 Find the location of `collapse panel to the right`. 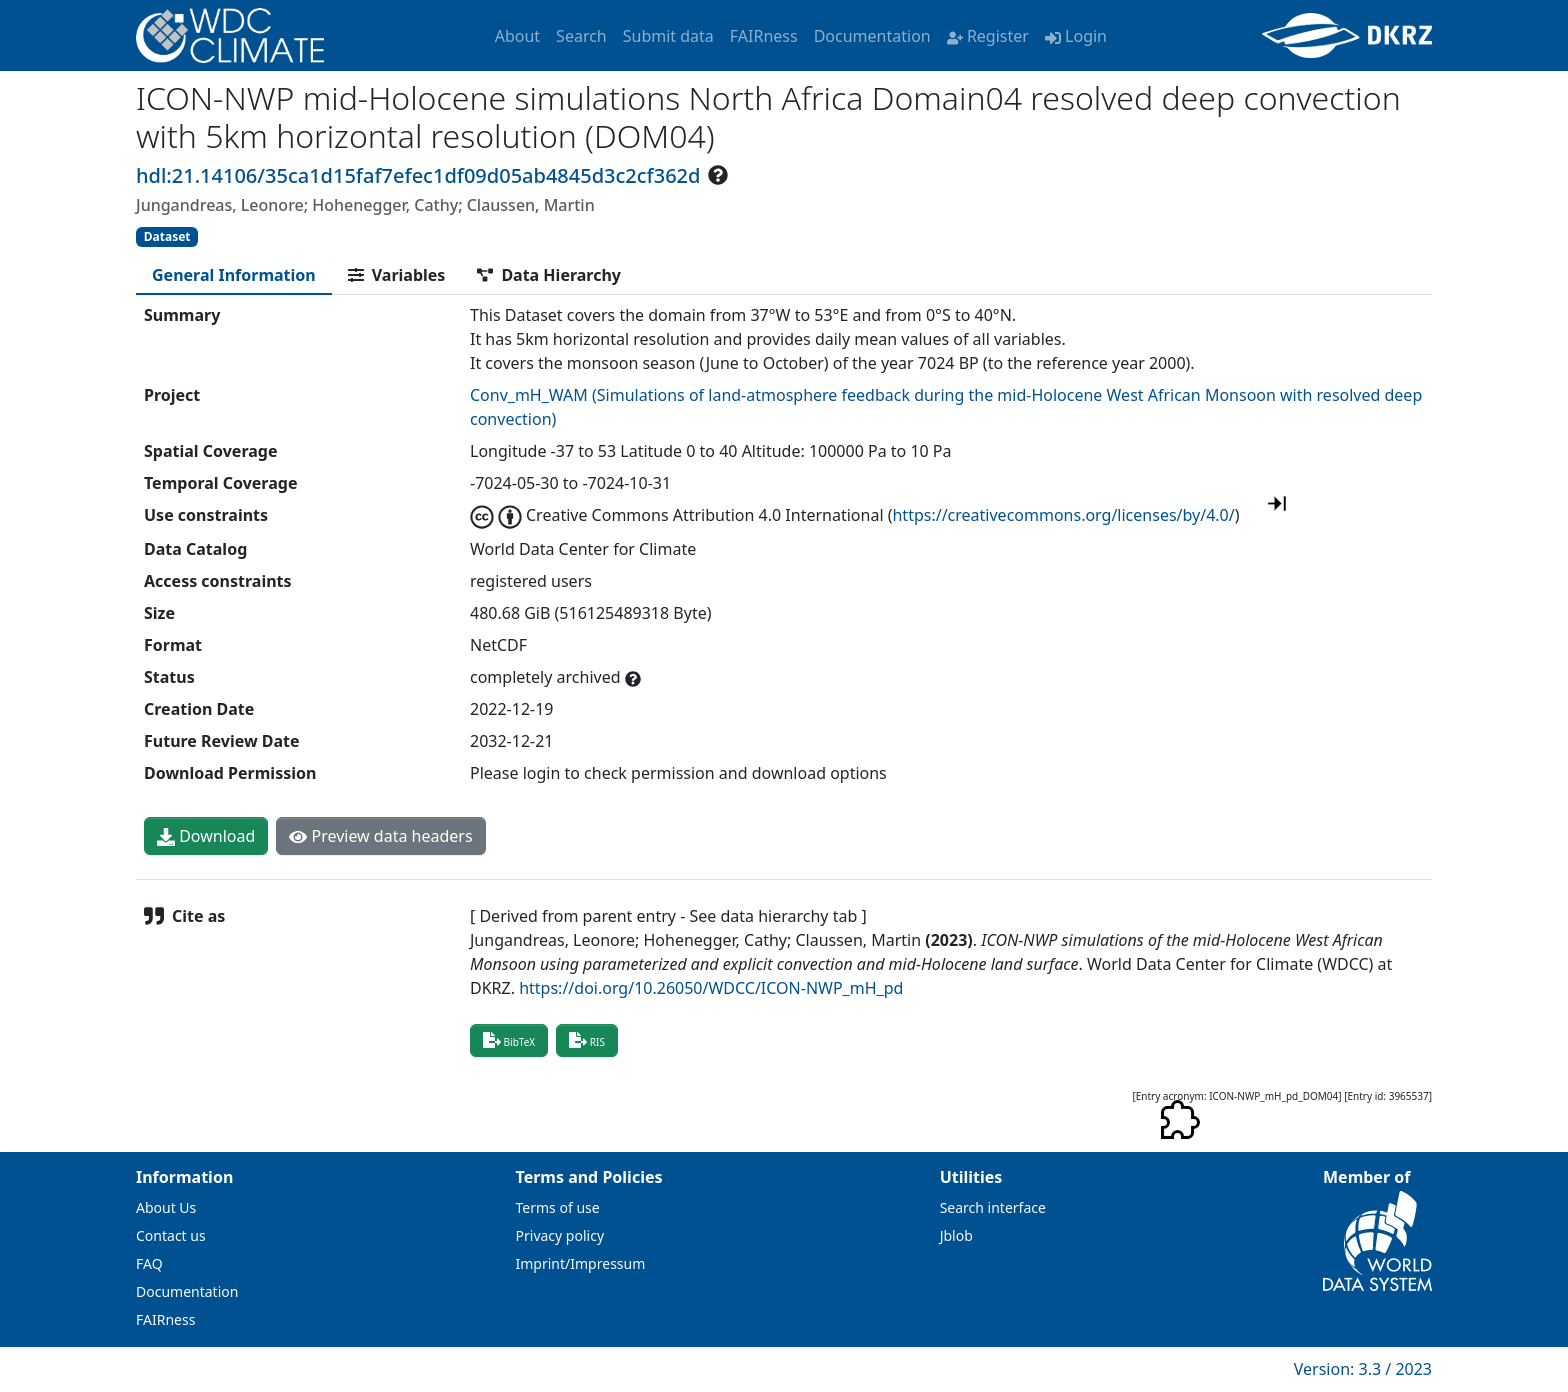

collapse panel to the right is located at coordinates (1277, 503).